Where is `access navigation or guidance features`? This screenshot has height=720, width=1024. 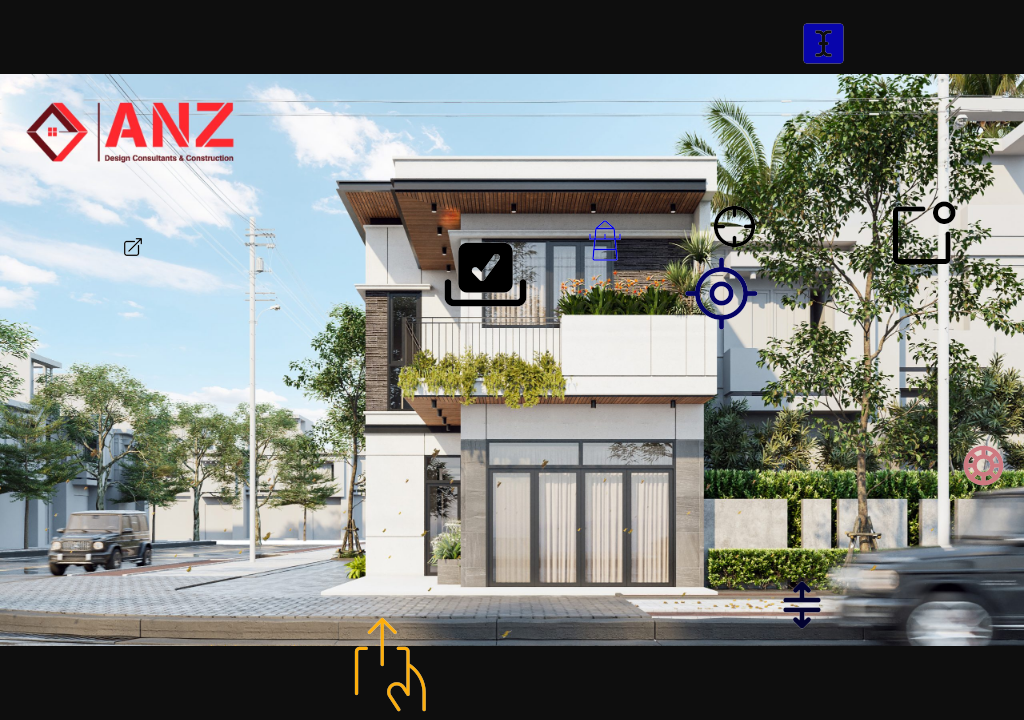 access navigation or guidance features is located at coordinates (605, 242).